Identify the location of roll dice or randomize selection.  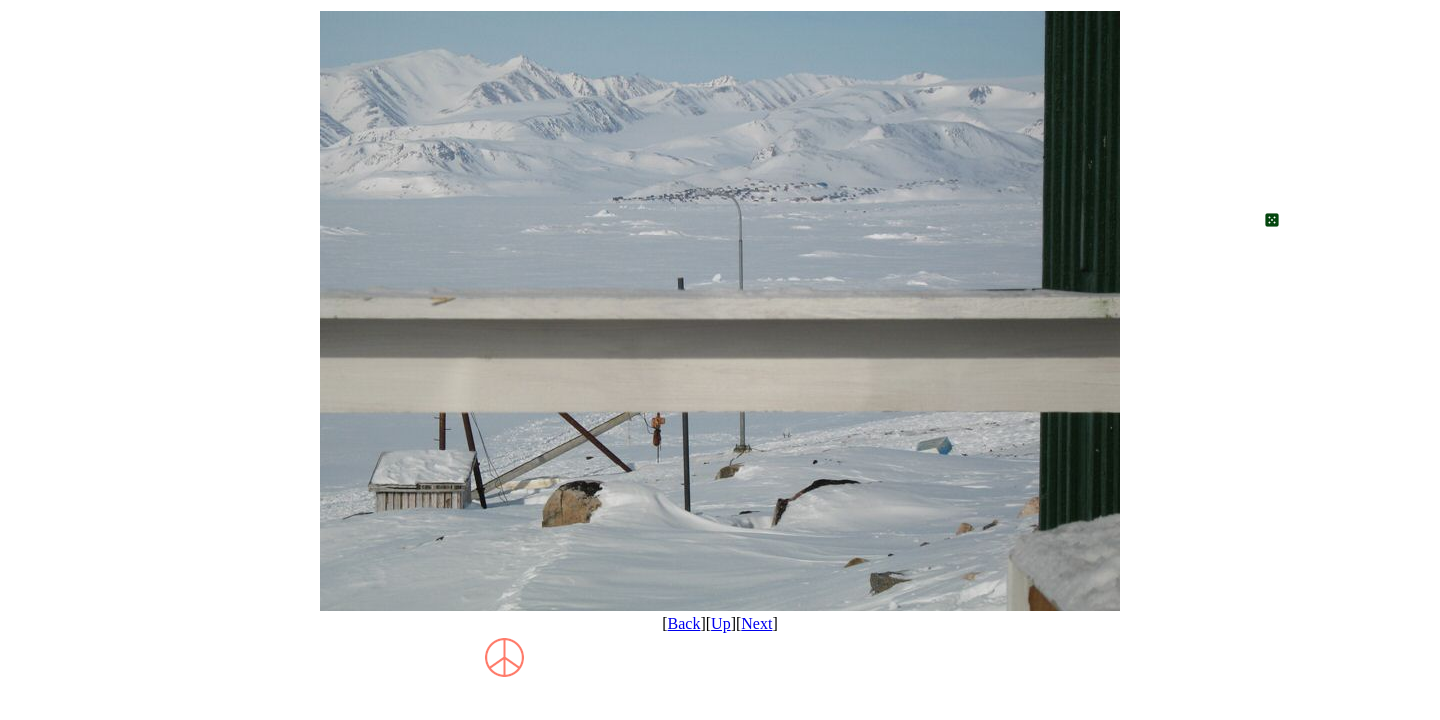
(1272, 220).